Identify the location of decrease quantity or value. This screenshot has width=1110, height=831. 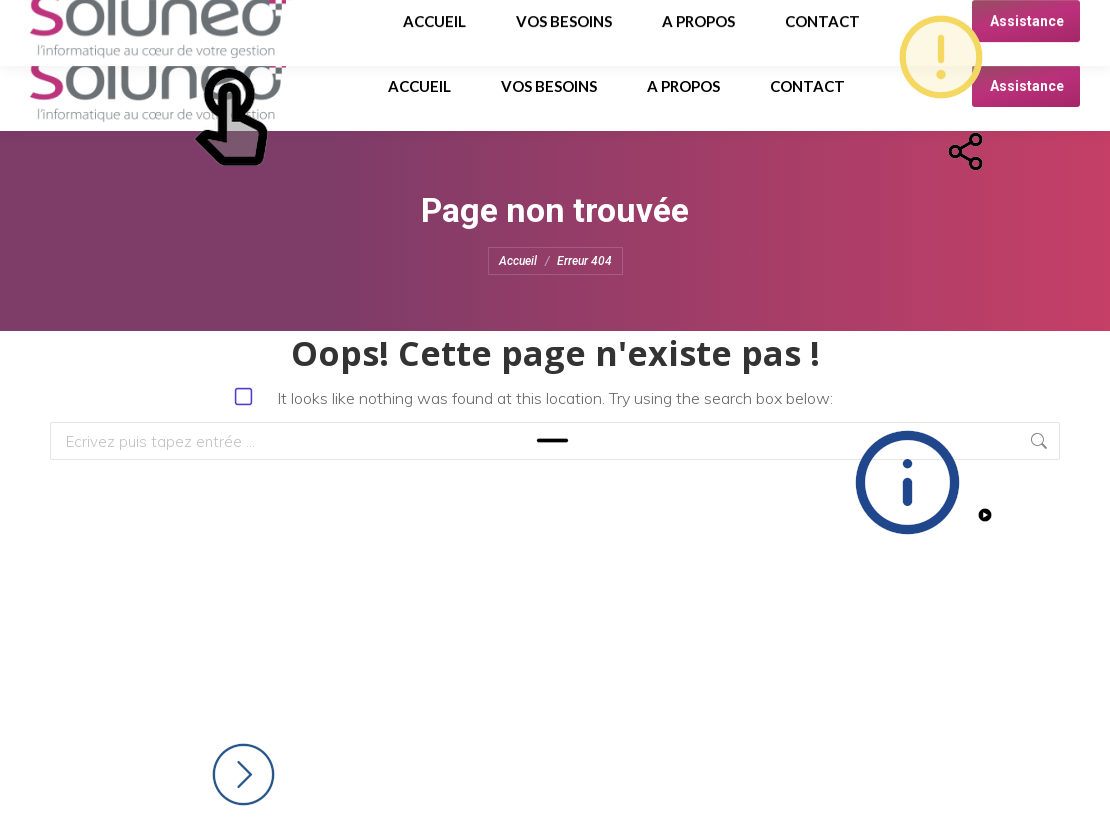
(552, 440).